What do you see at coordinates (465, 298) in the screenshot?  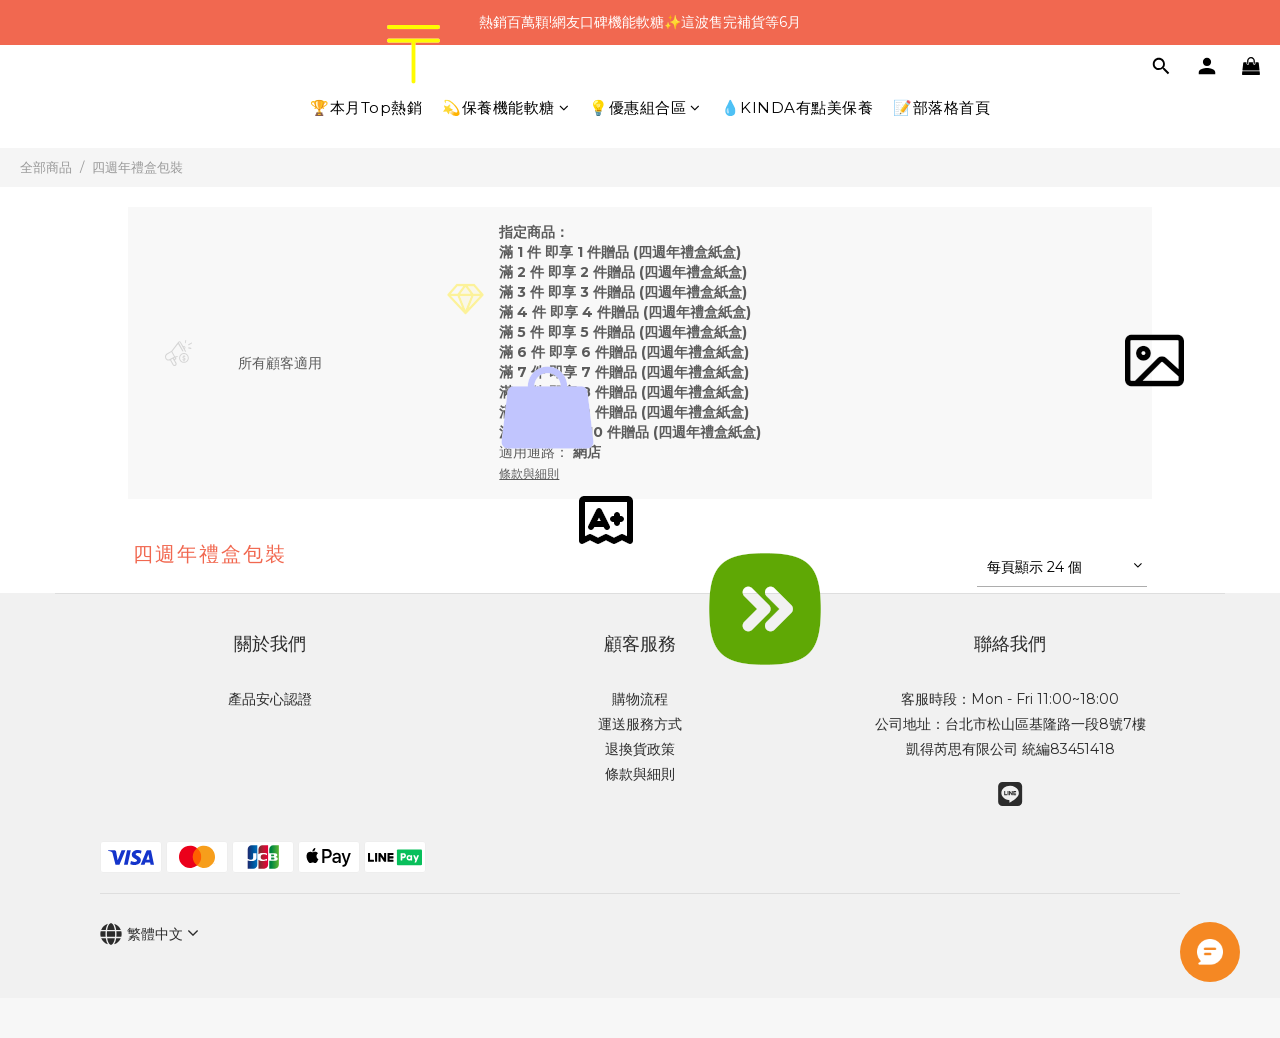 I see `open sketch app` at bounding box center [465, 298].